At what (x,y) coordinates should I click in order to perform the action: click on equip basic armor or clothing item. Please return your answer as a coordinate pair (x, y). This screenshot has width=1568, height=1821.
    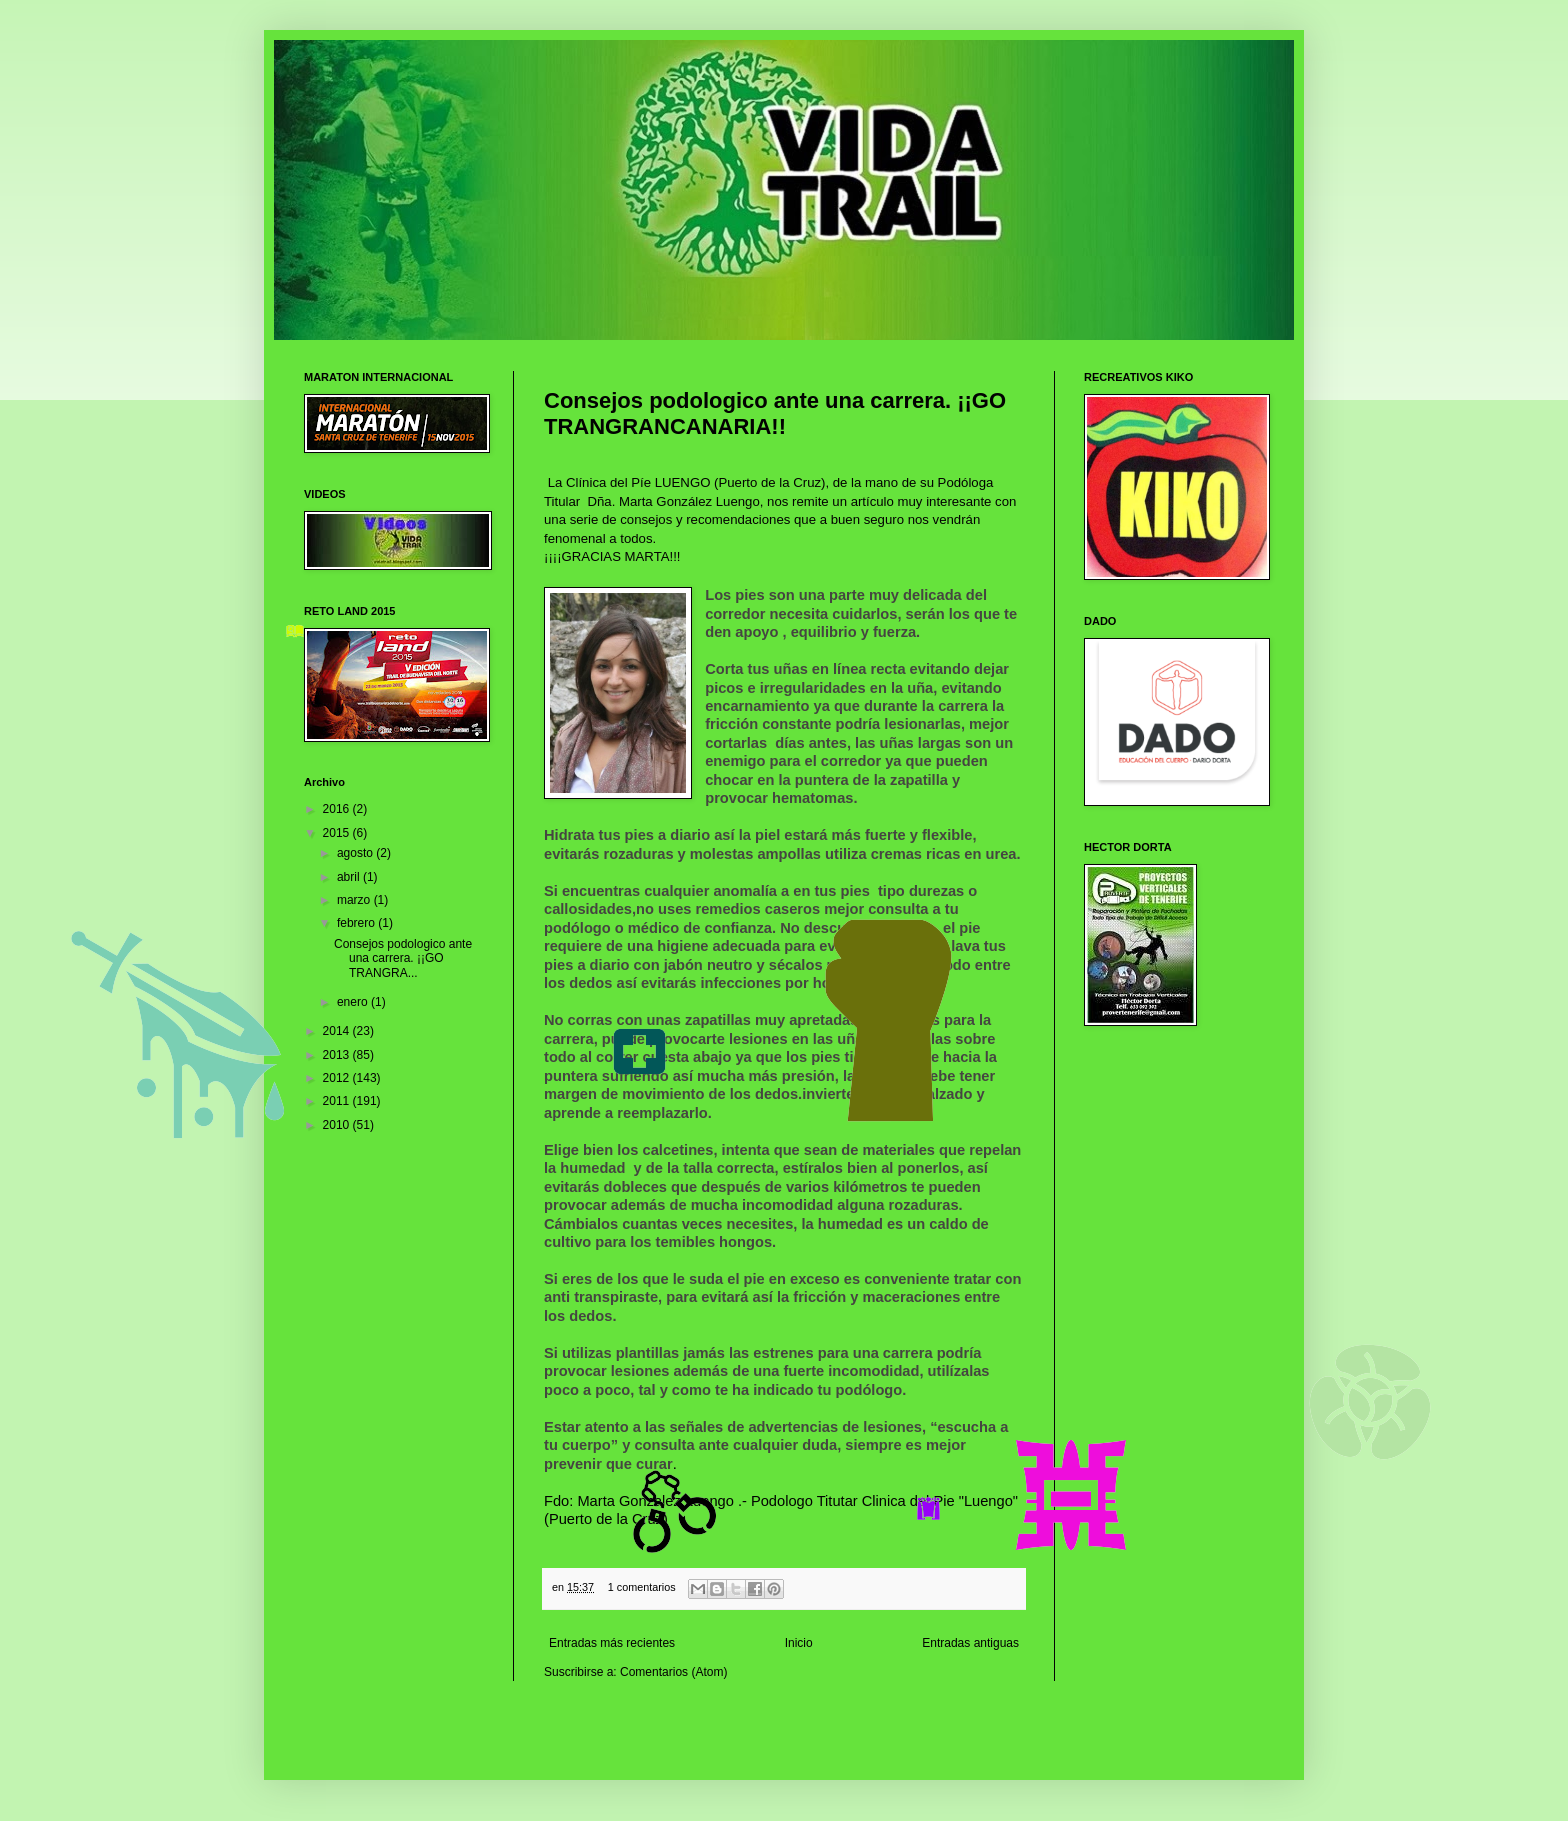
    Looking at the image, I should click on (928, 1508).